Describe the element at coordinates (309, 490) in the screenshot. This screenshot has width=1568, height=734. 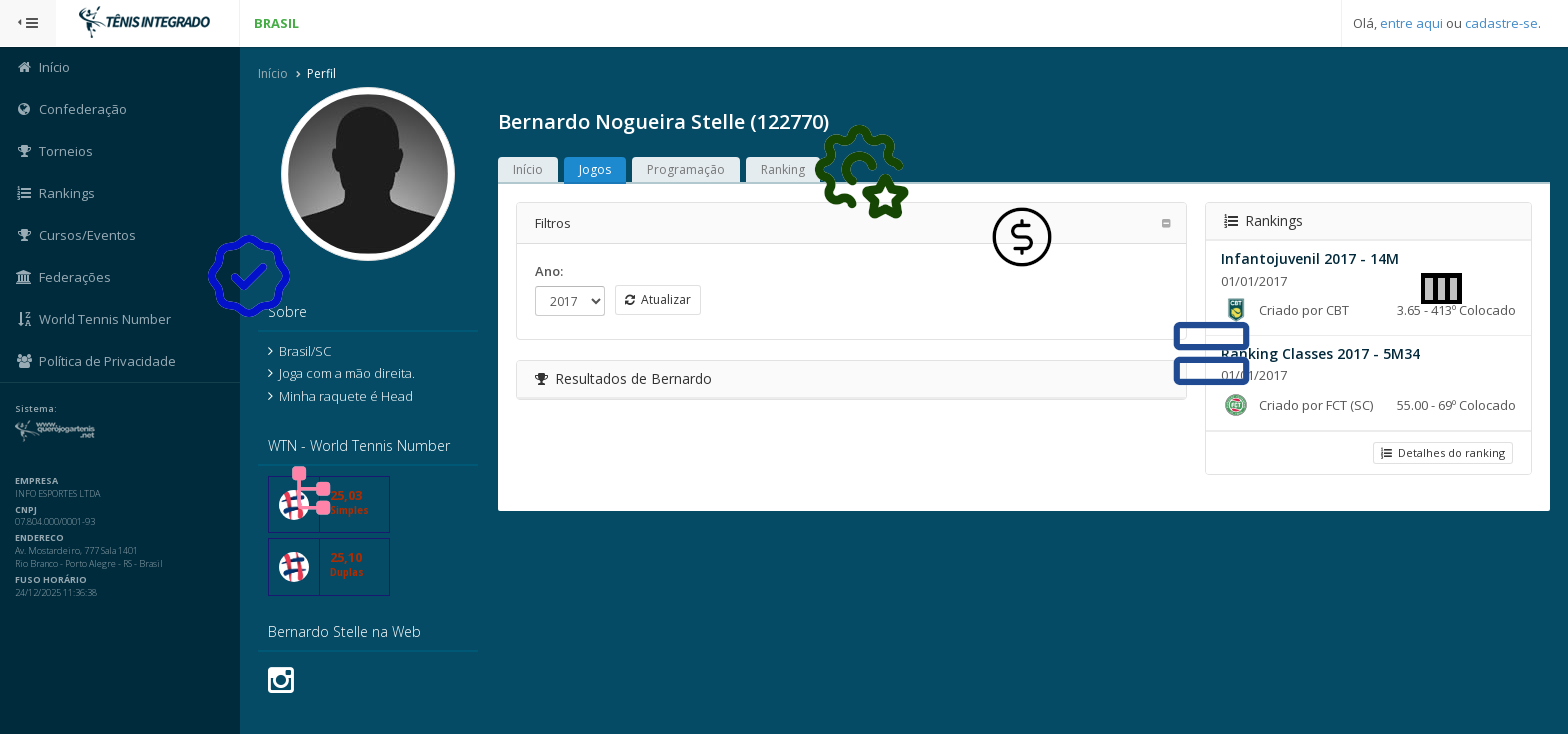
I see `view hierarchical folder structure` at that location.